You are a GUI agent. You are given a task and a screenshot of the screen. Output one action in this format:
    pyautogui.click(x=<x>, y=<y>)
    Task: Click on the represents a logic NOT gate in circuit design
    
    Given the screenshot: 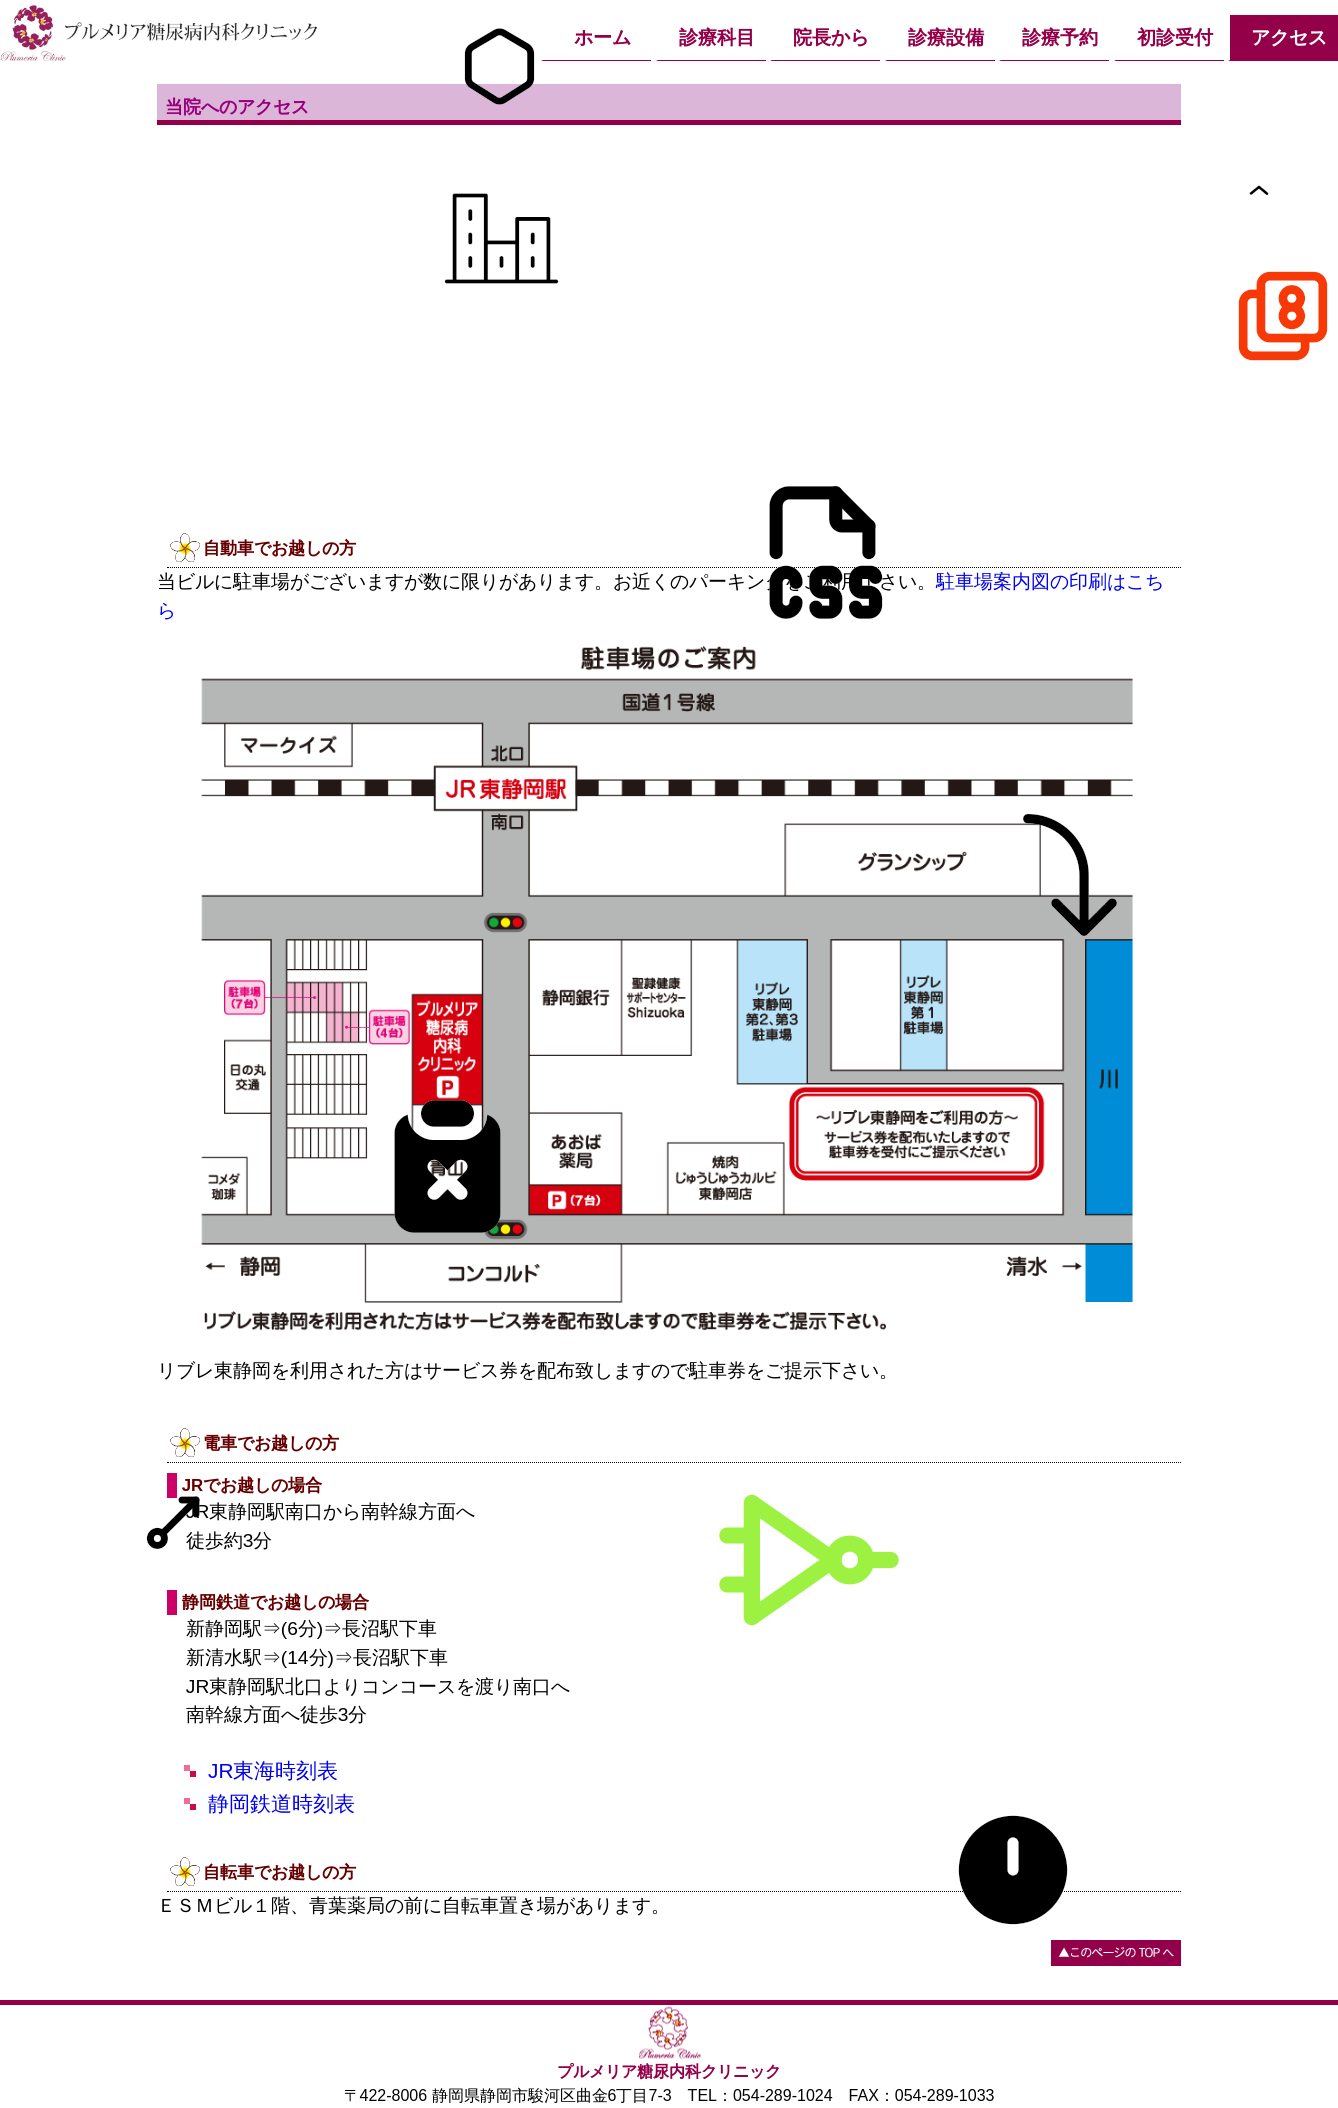 What is the action you would take?
    pyautogui.click(x=809, y=1560)
    